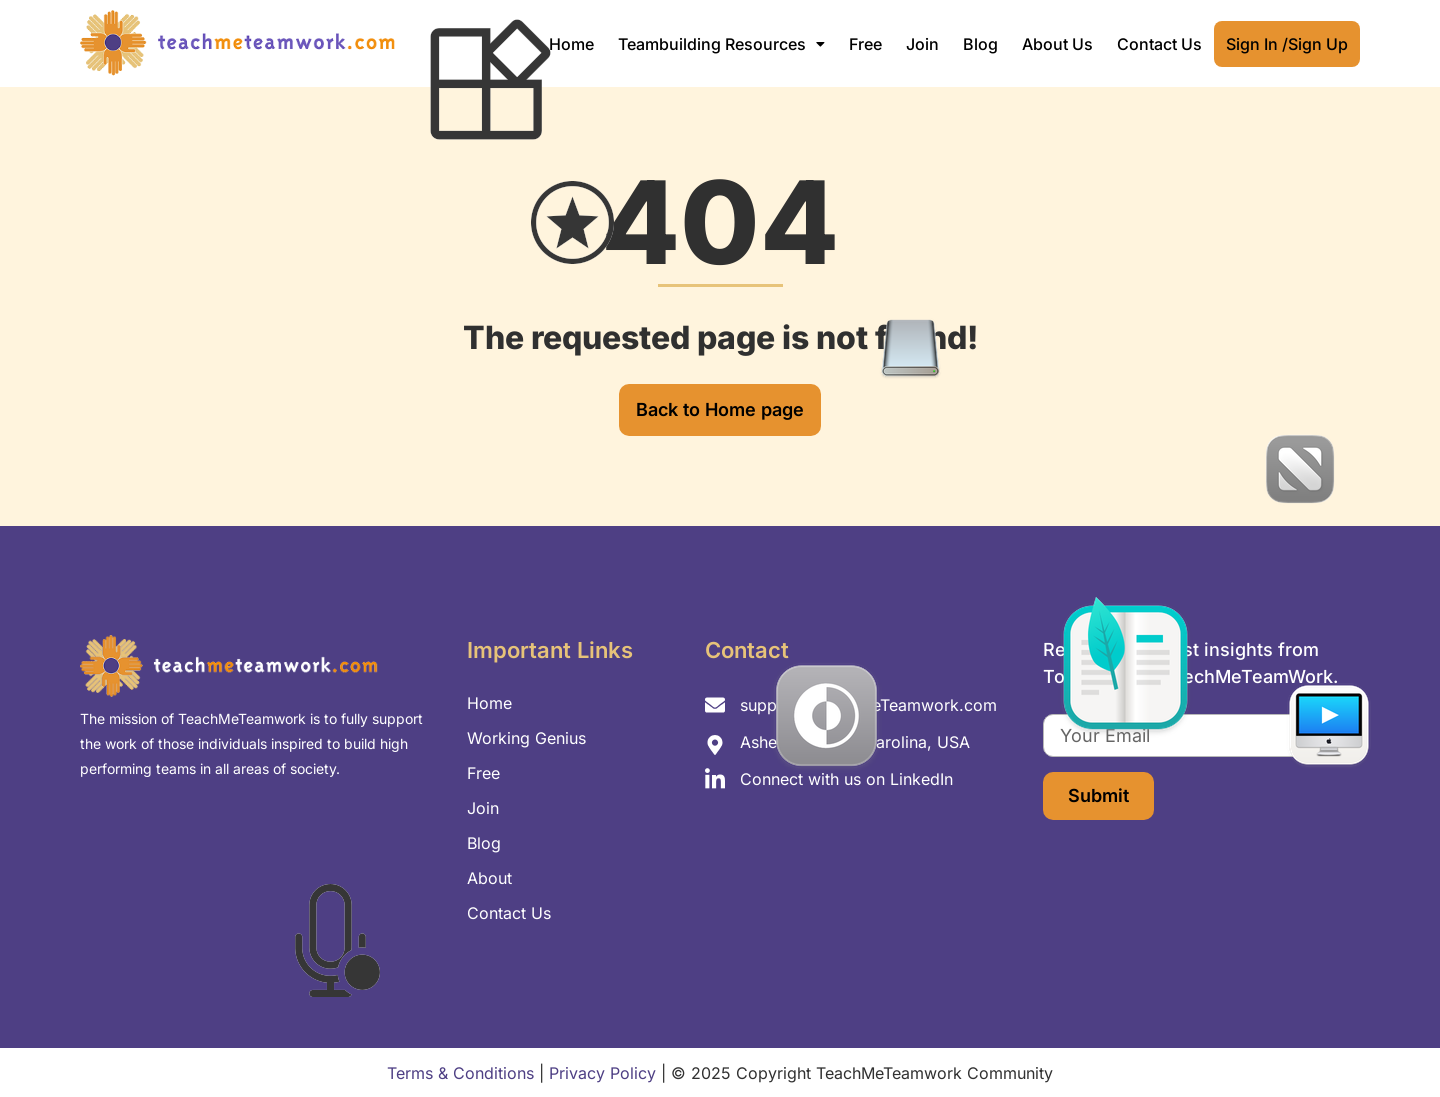  Describe the element at coordinates (490, 79) in the screenshot. I see `install new software or application` at that location.